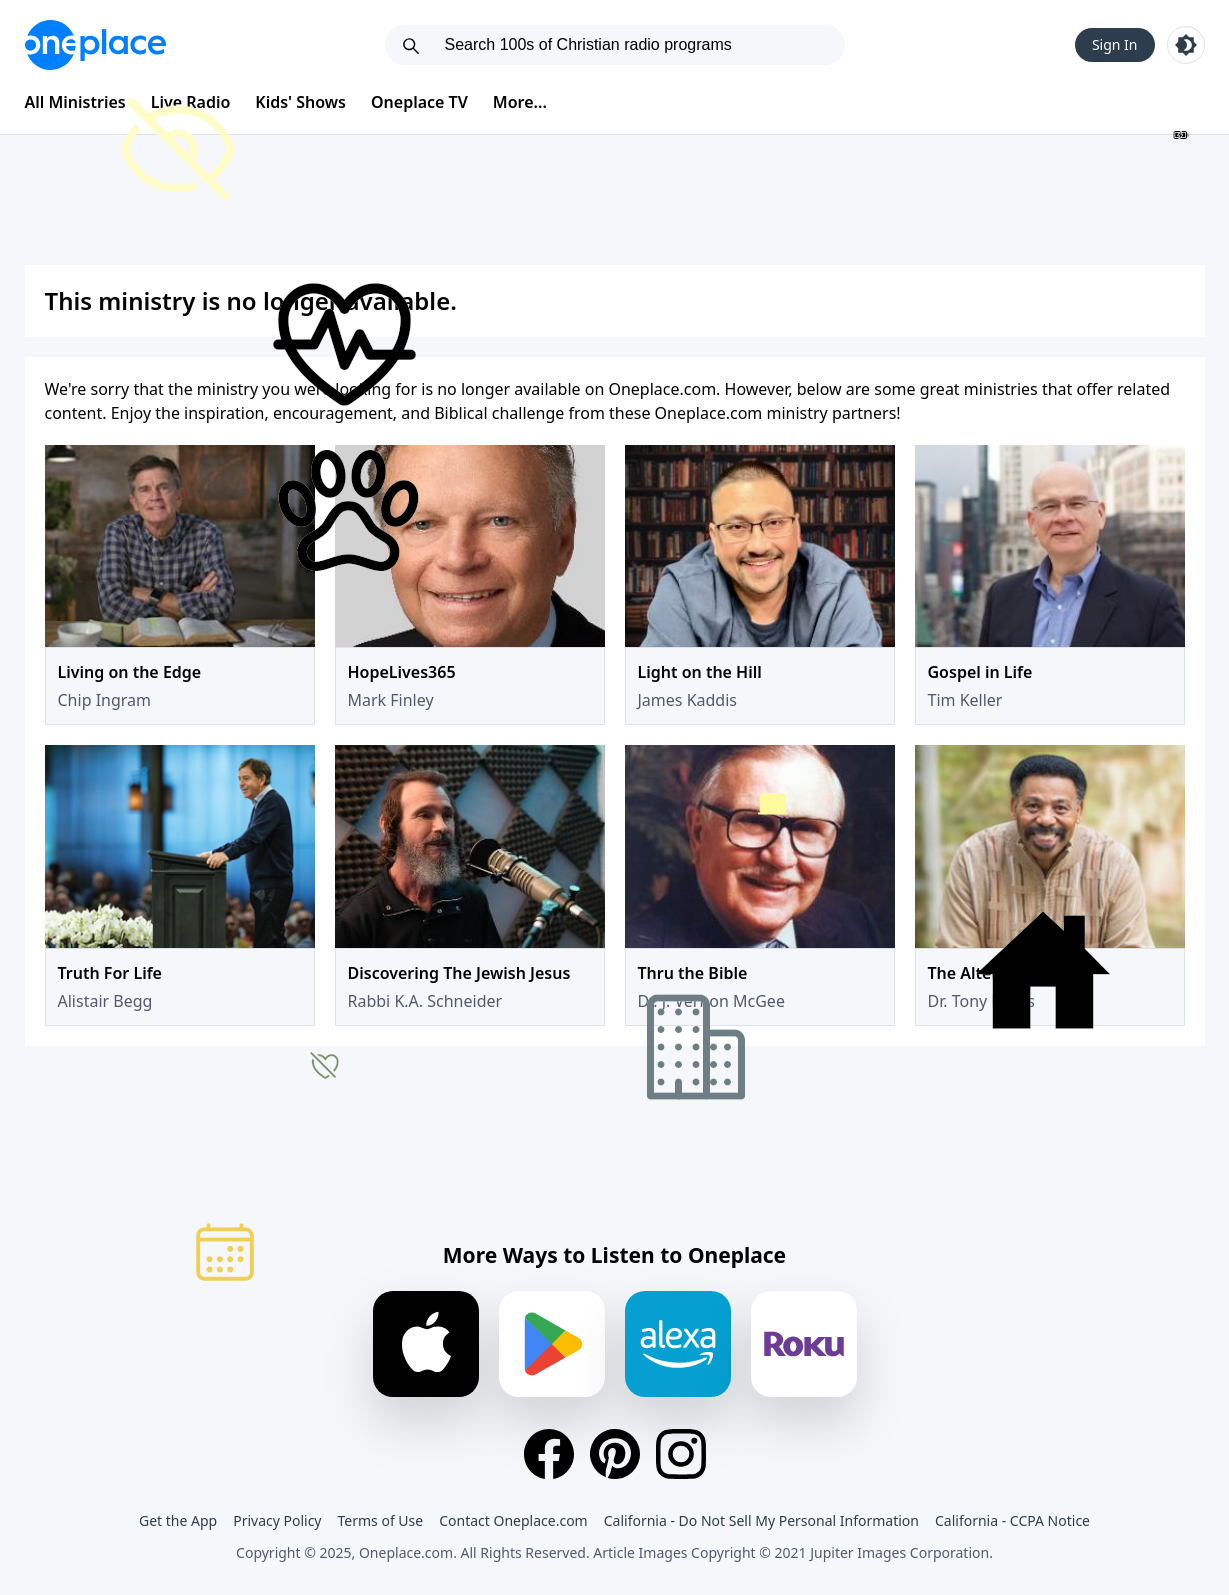 The height and width of the screenshot is (1595, 1229). What do you see at coordinates (696, 1047) in the screenshot?
I see `view business or company information` at bounding box center [696, 1047].